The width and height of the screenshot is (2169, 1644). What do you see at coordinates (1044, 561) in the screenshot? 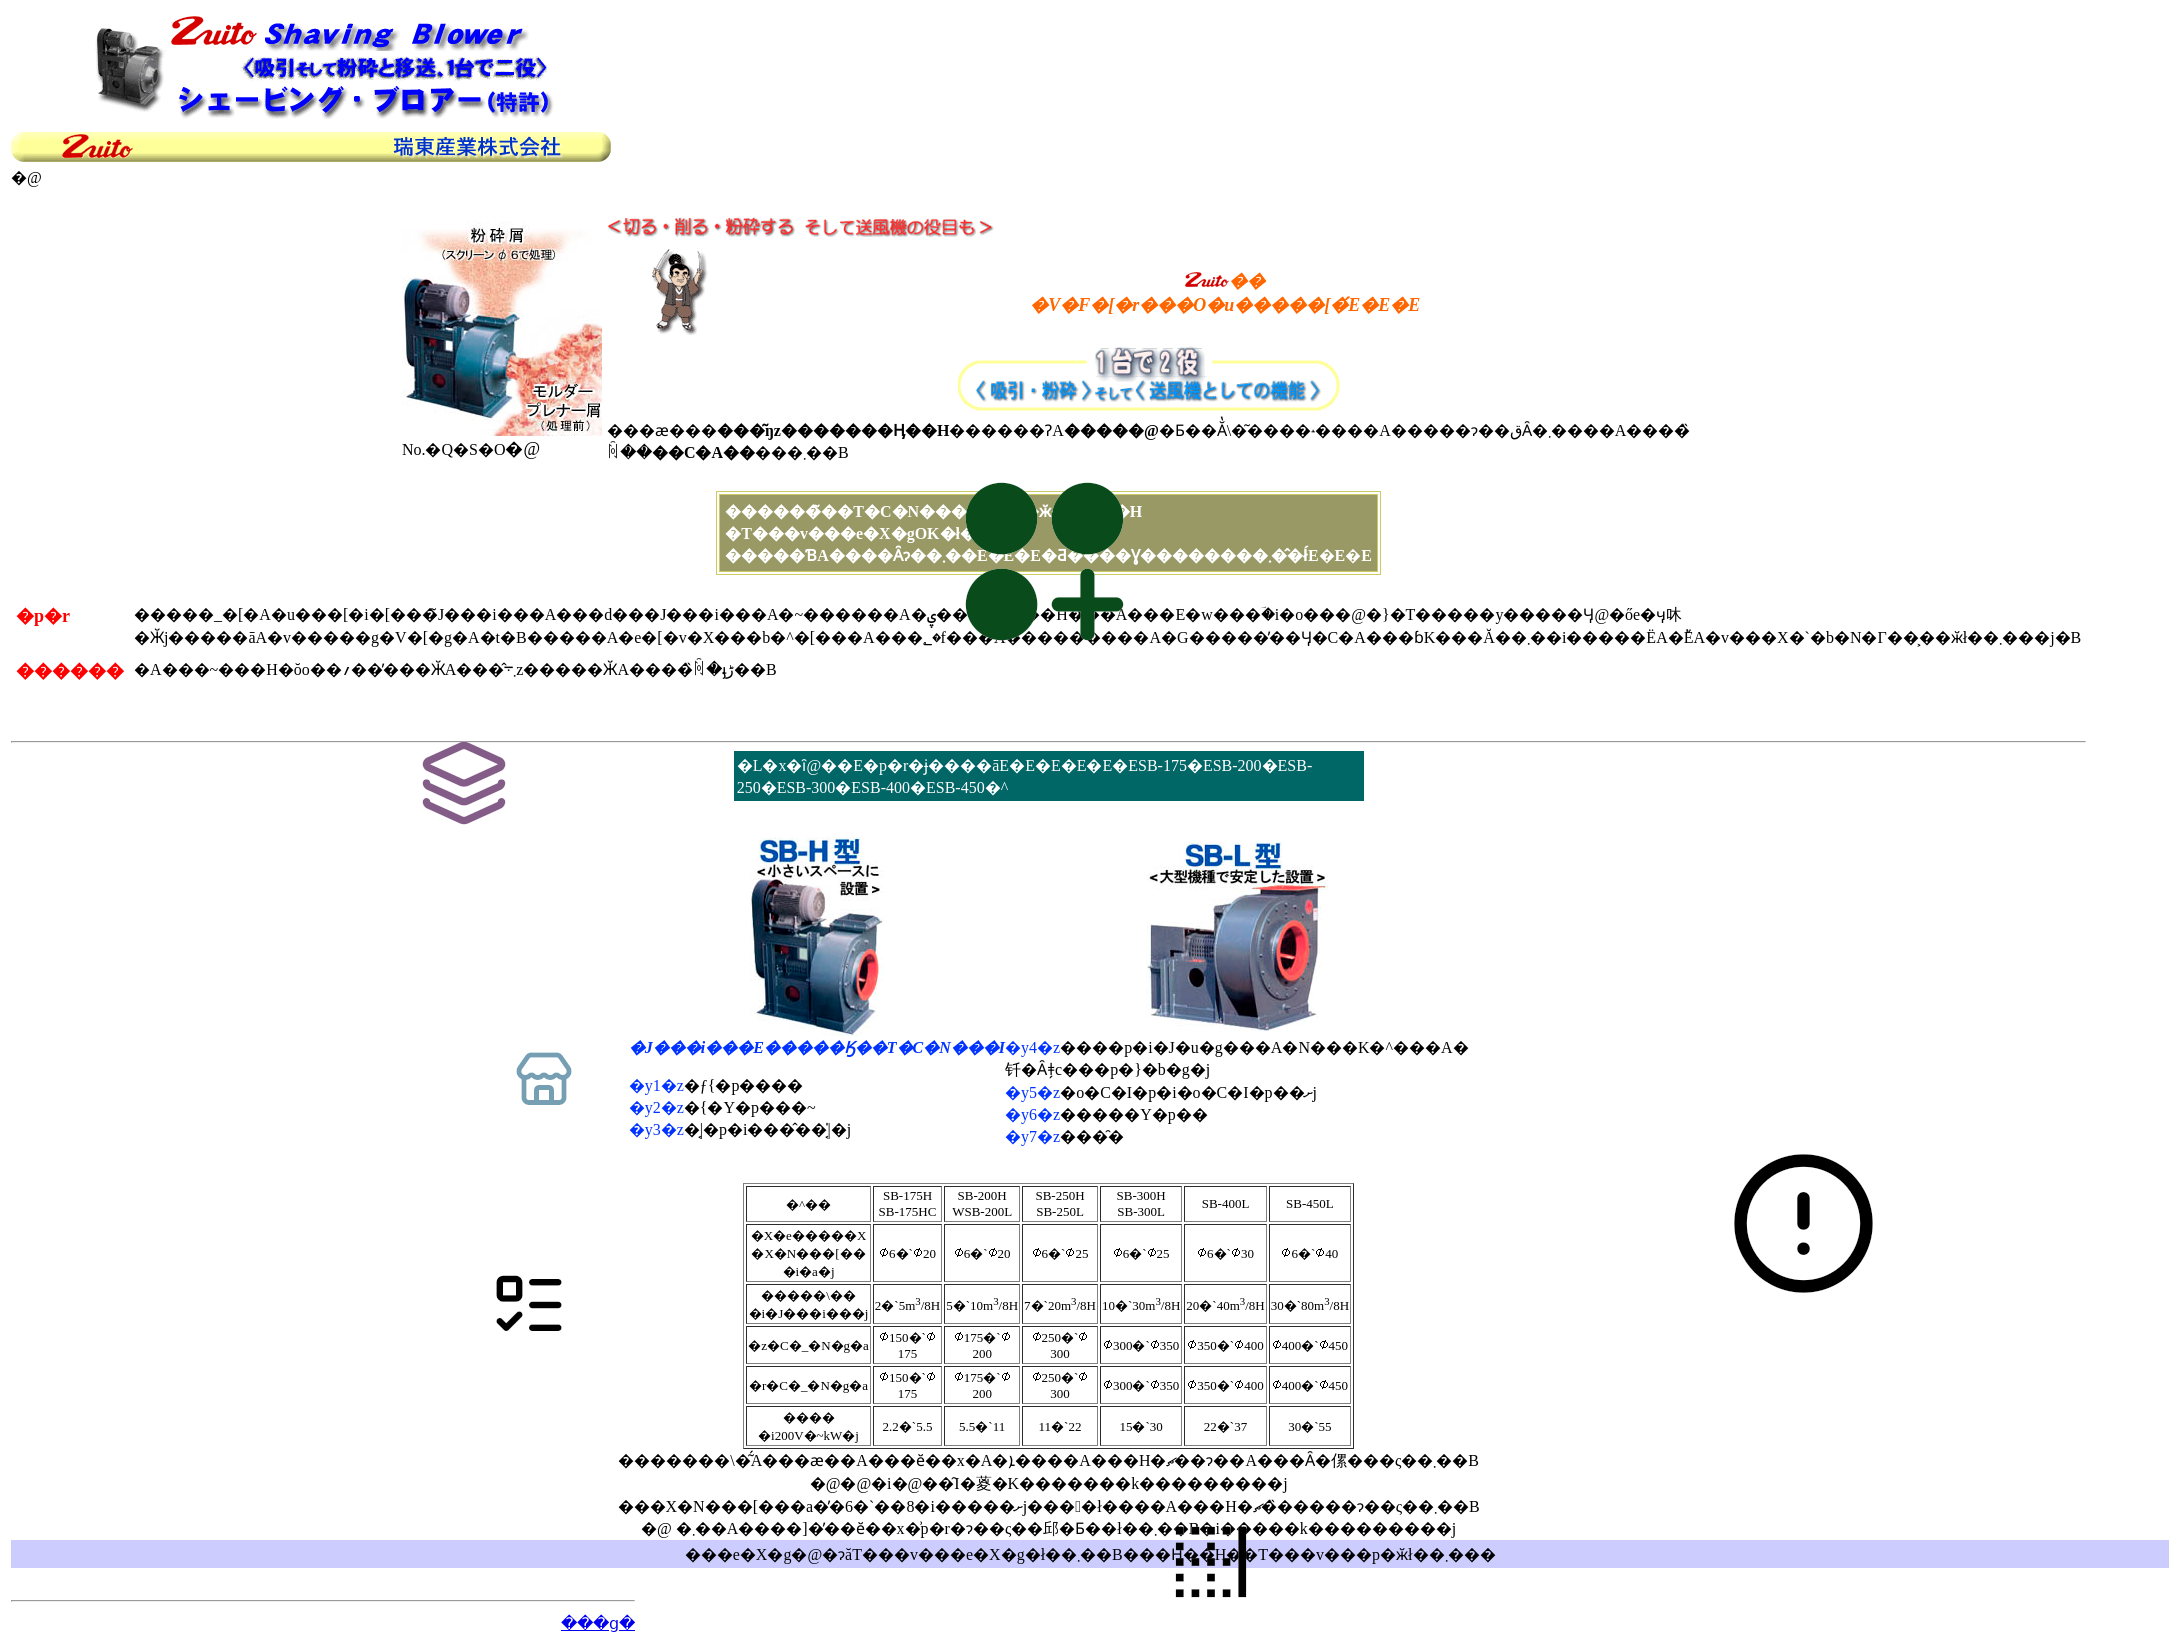
I see `add a new item to a group or collection` at bounding box center [1044, 561].